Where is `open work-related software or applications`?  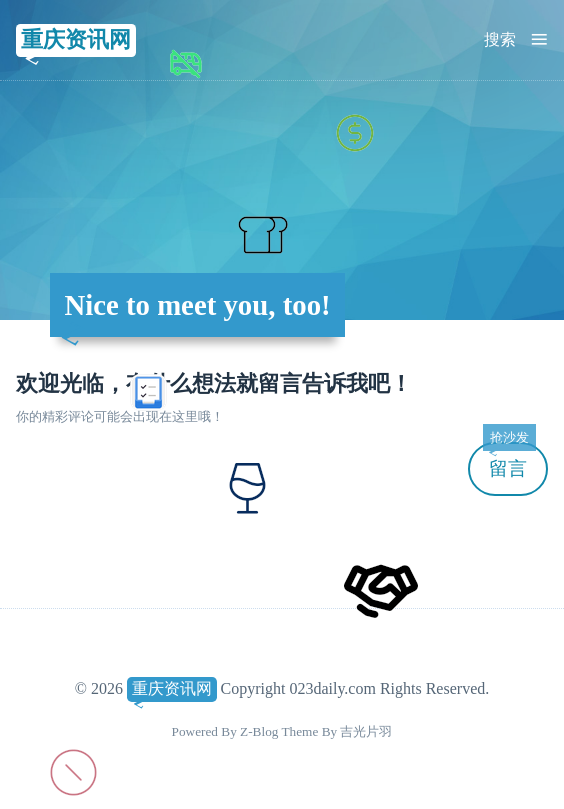 open work-related software or applications is located at coordinates (148, 392).